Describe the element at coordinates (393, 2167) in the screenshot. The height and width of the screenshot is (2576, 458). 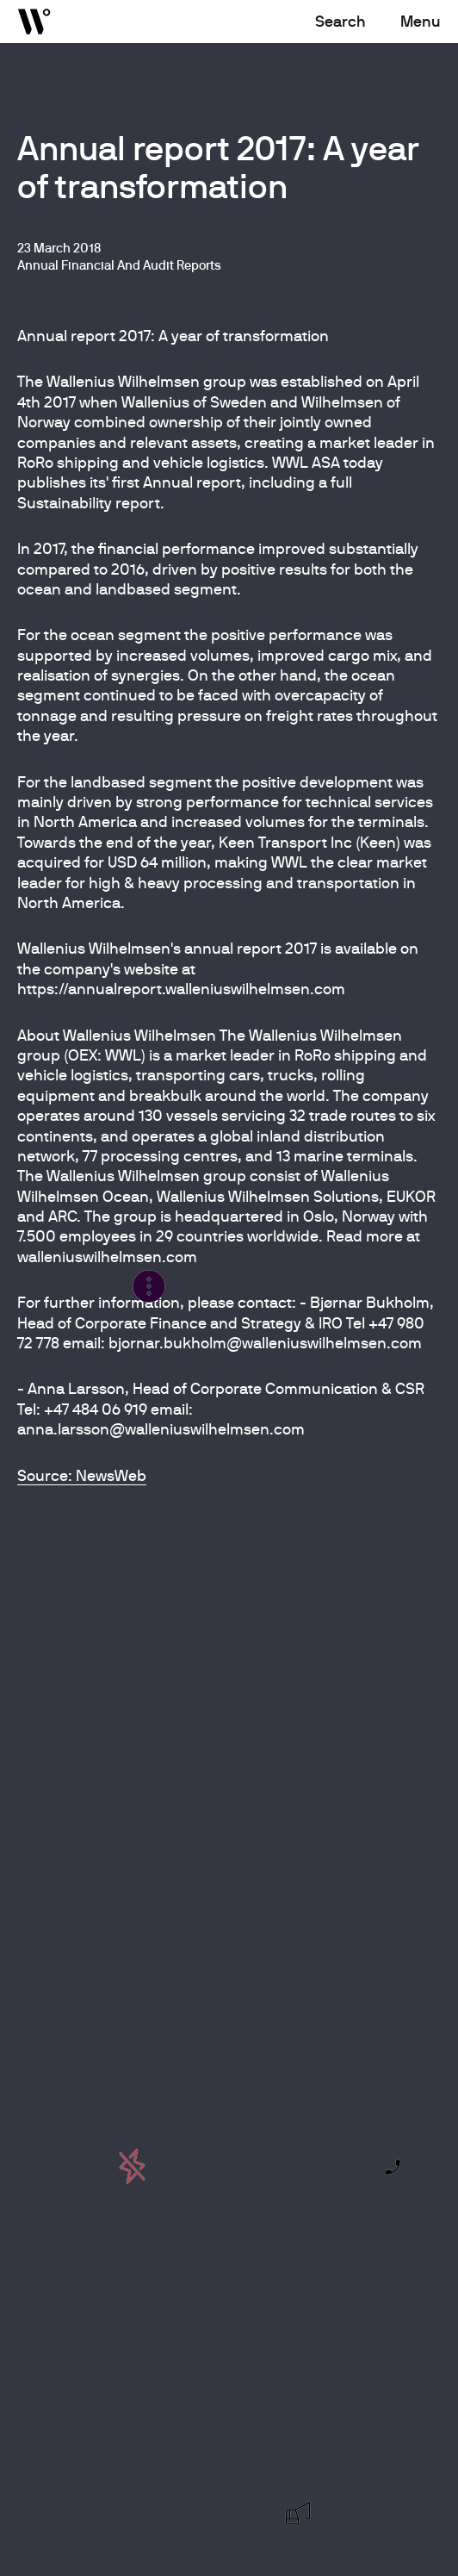
I see `make a phone call` at that location.